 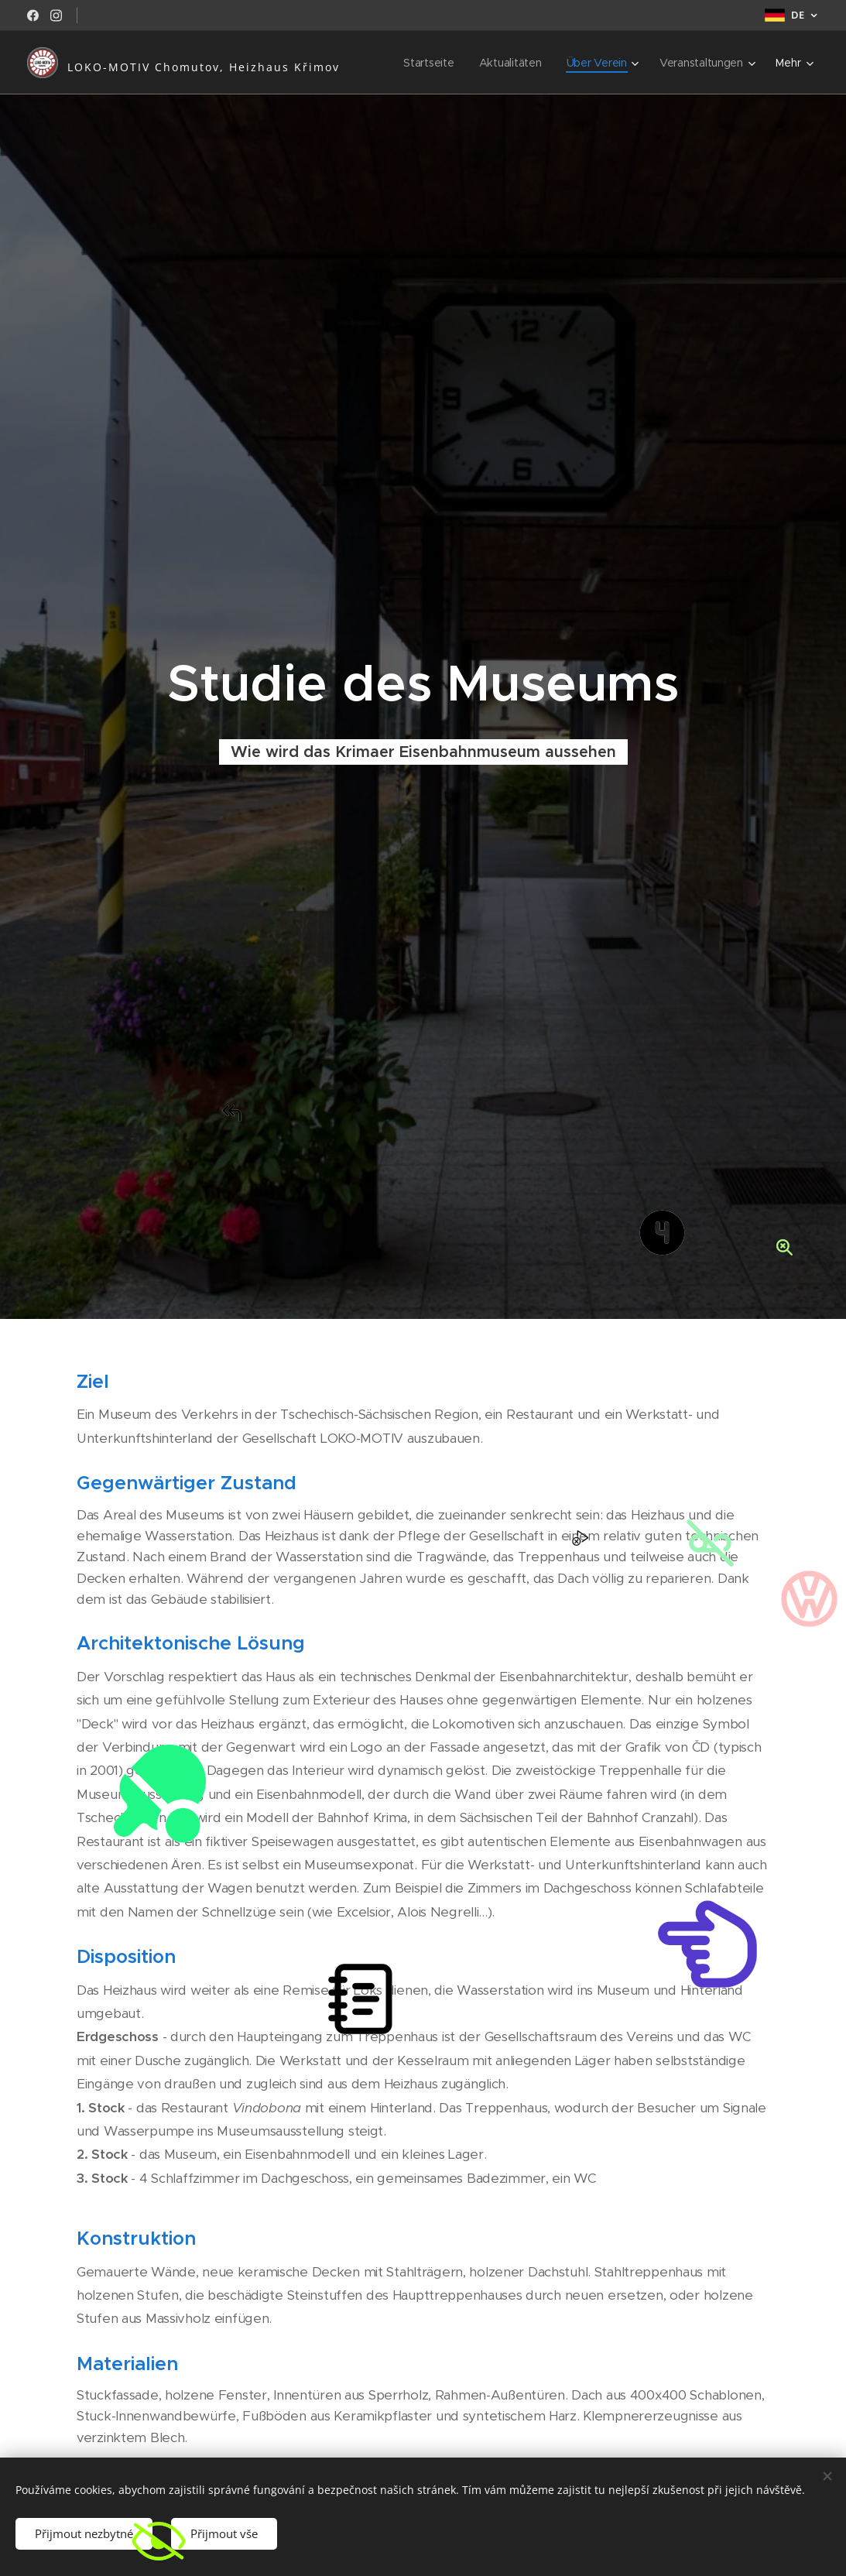 What do you see at coordinates (581, 1537) in the screenshot?
I see `run with errors detected` at bounding box center [581, 1537].